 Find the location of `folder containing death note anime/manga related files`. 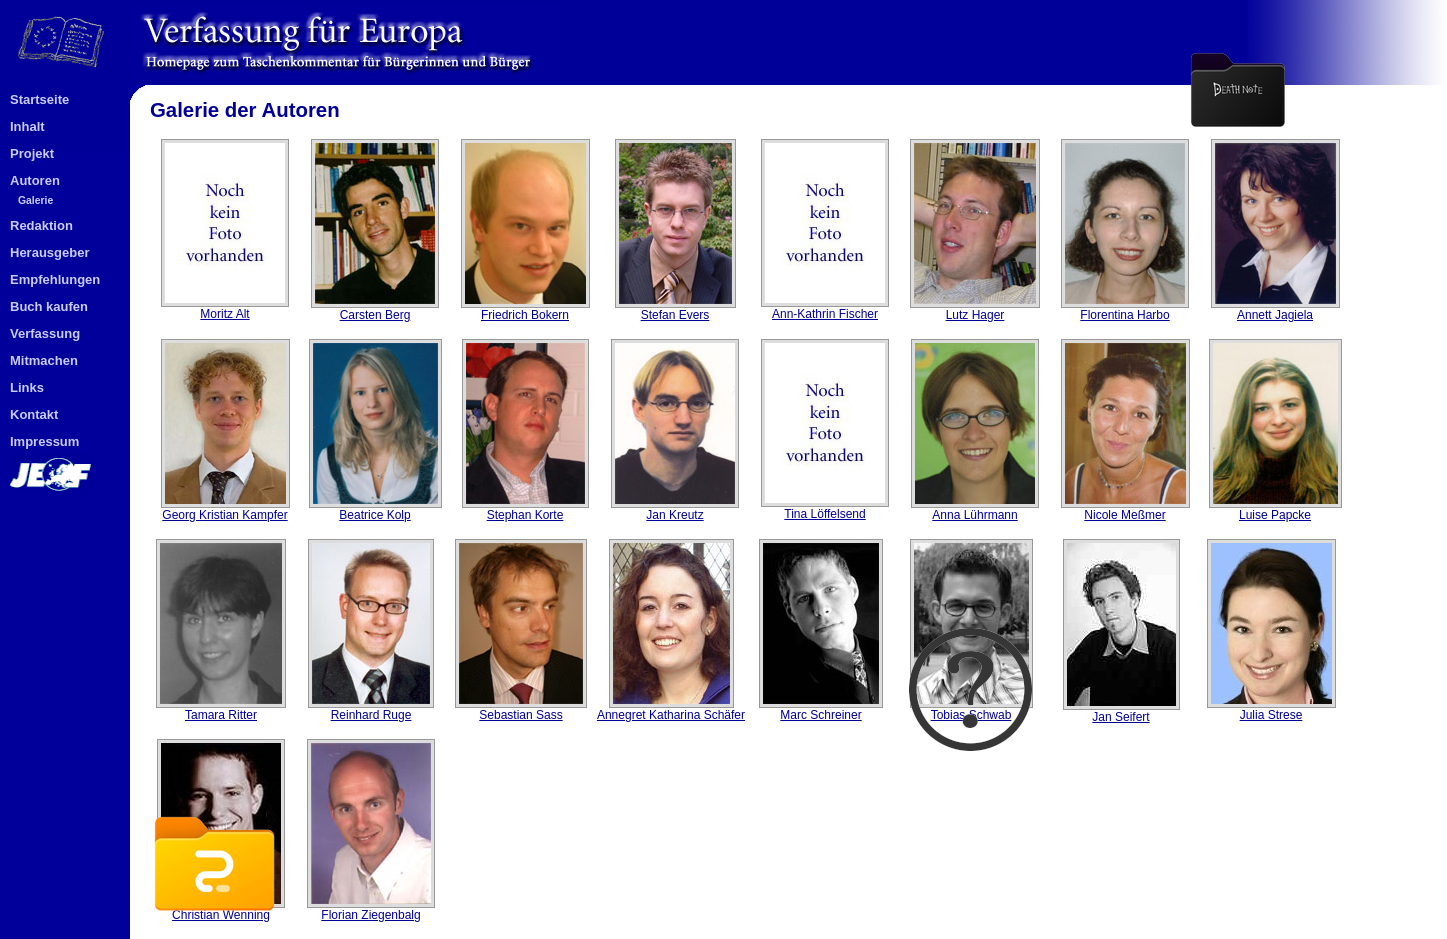

folder containing death note anime/manga related files is located at coordinates (1237, 92).